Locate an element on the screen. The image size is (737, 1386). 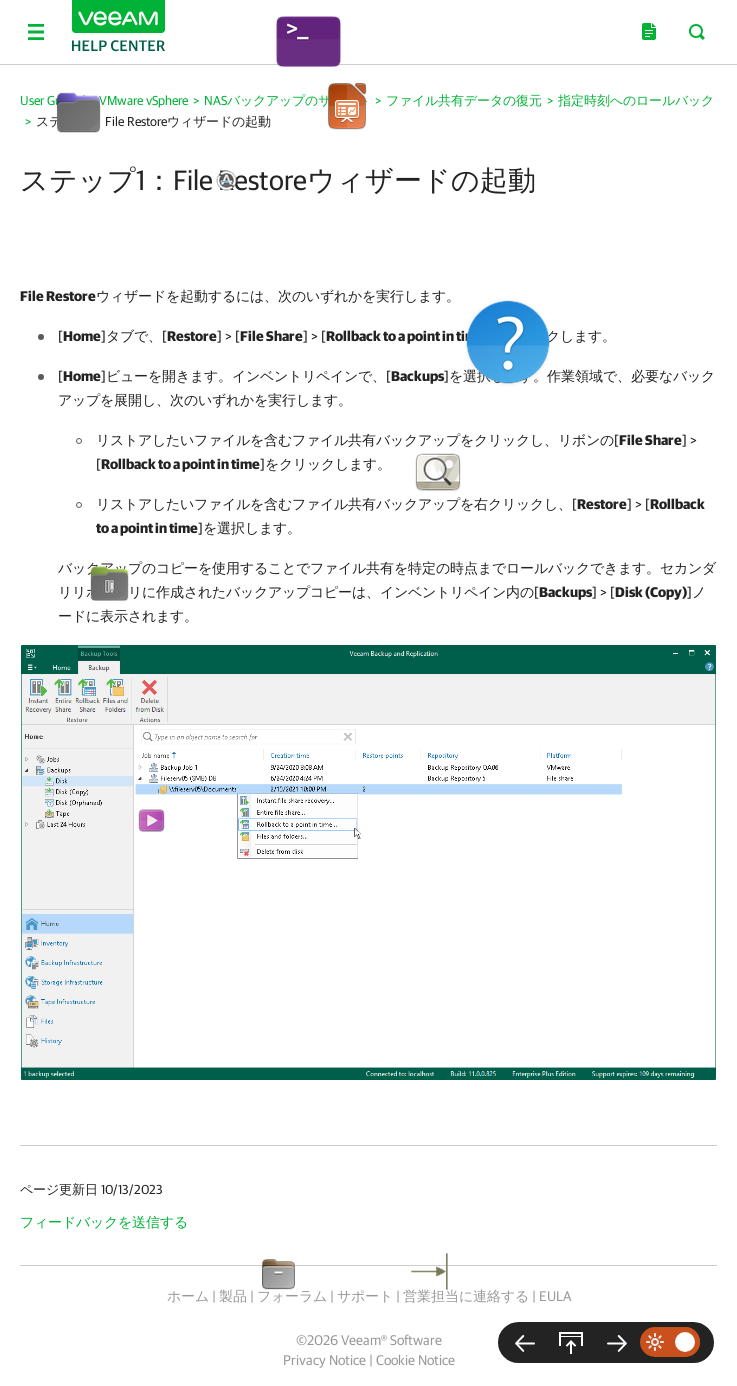
open the file manager application is located at coordinates (278, 1273).